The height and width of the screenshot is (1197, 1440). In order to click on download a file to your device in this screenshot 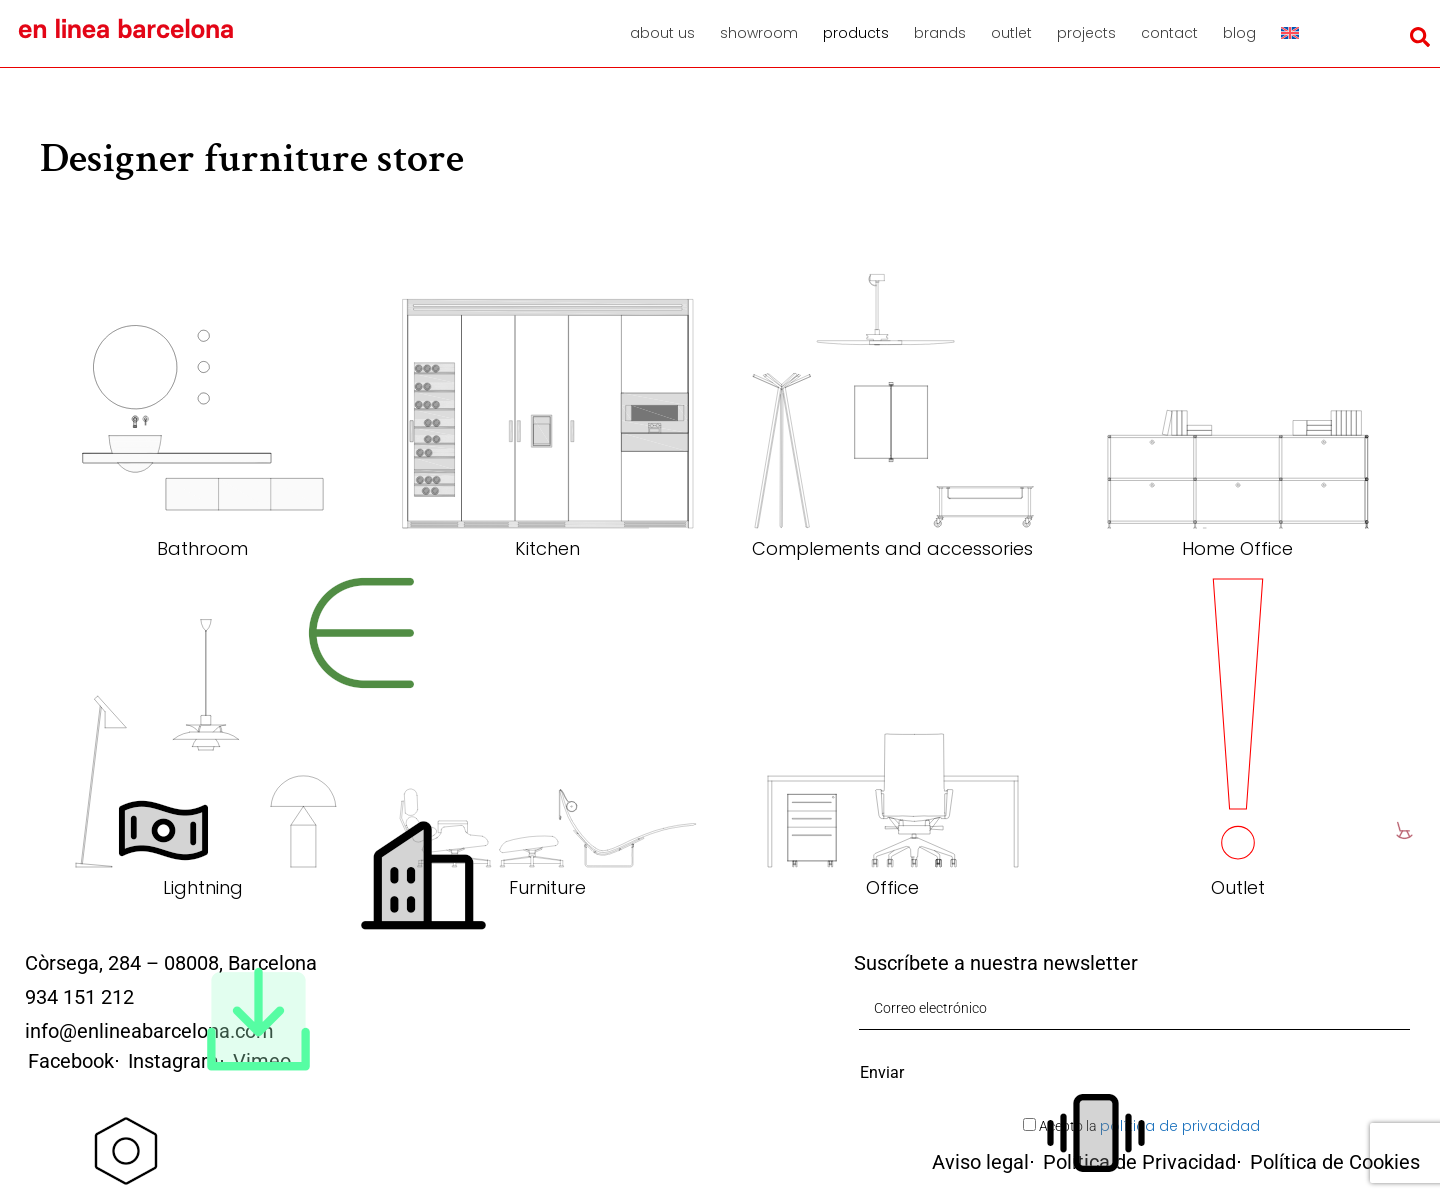, I will do `click(258, 1023)`.